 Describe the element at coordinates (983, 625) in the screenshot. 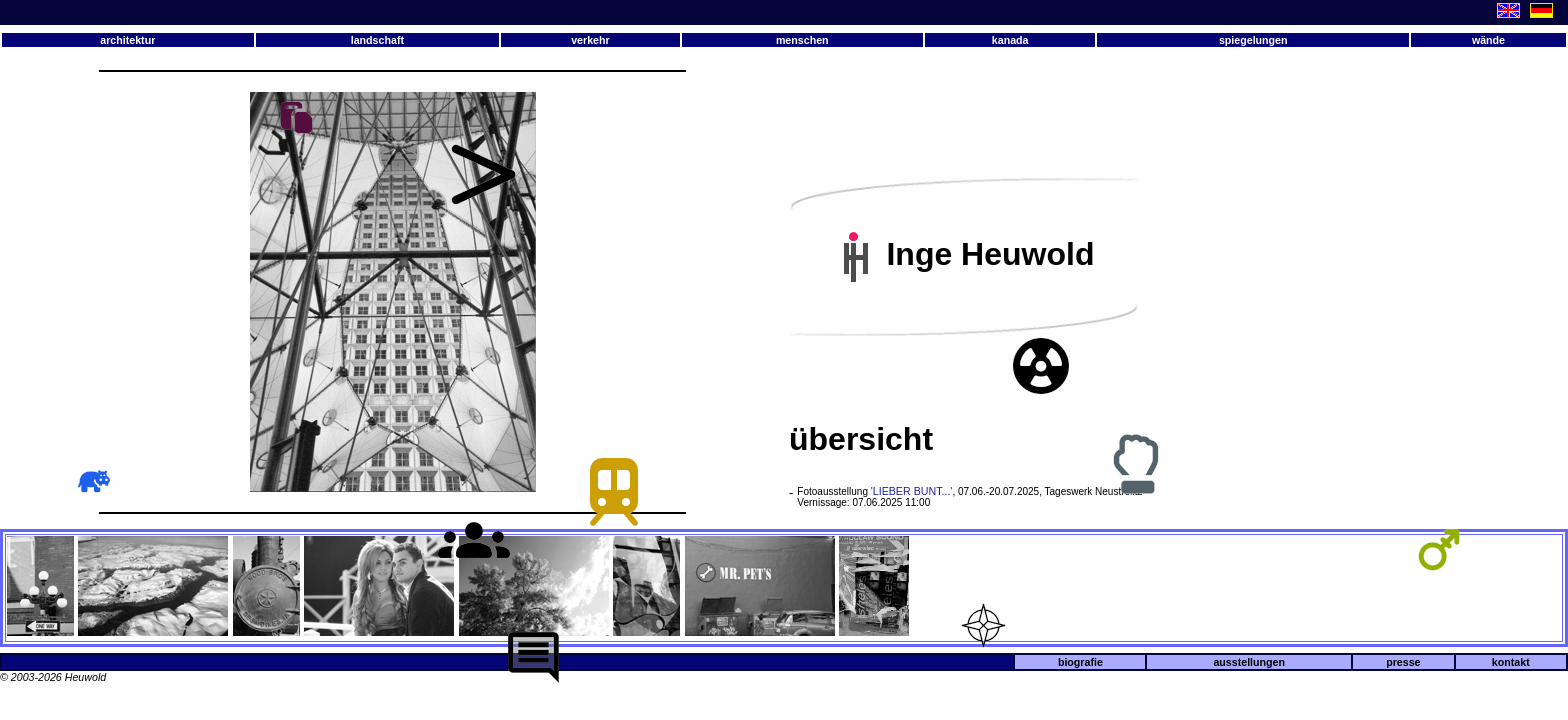

I see `access navigation or directional features` at that location.